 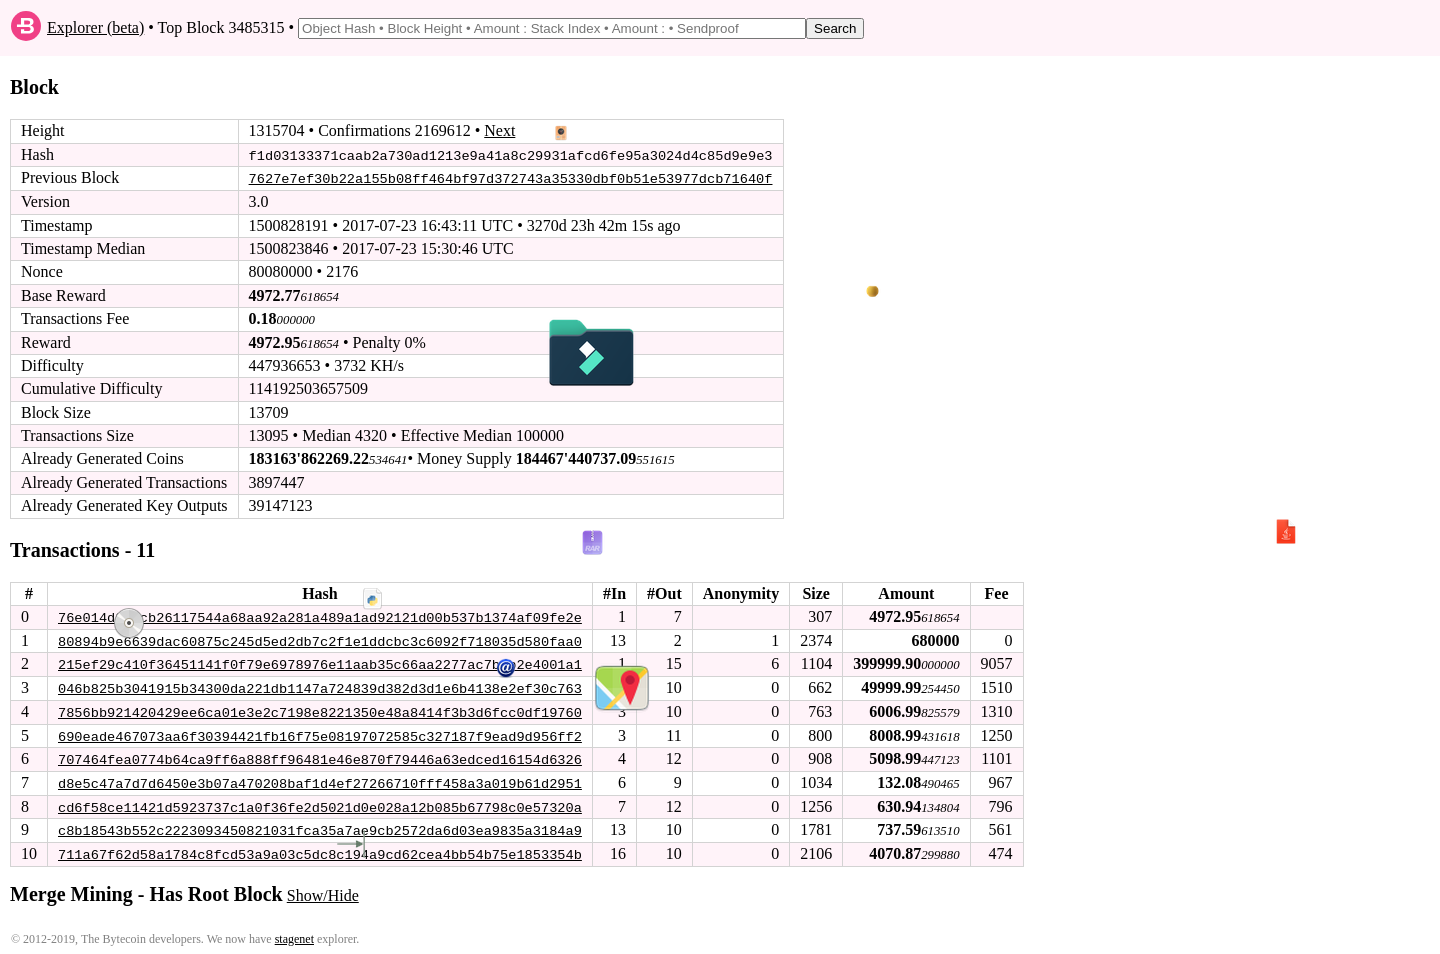 What do you see at coordinates (591, 355) in the screenshot?
I see `open wondershare filmora project files` at bounding box center [591, 355].